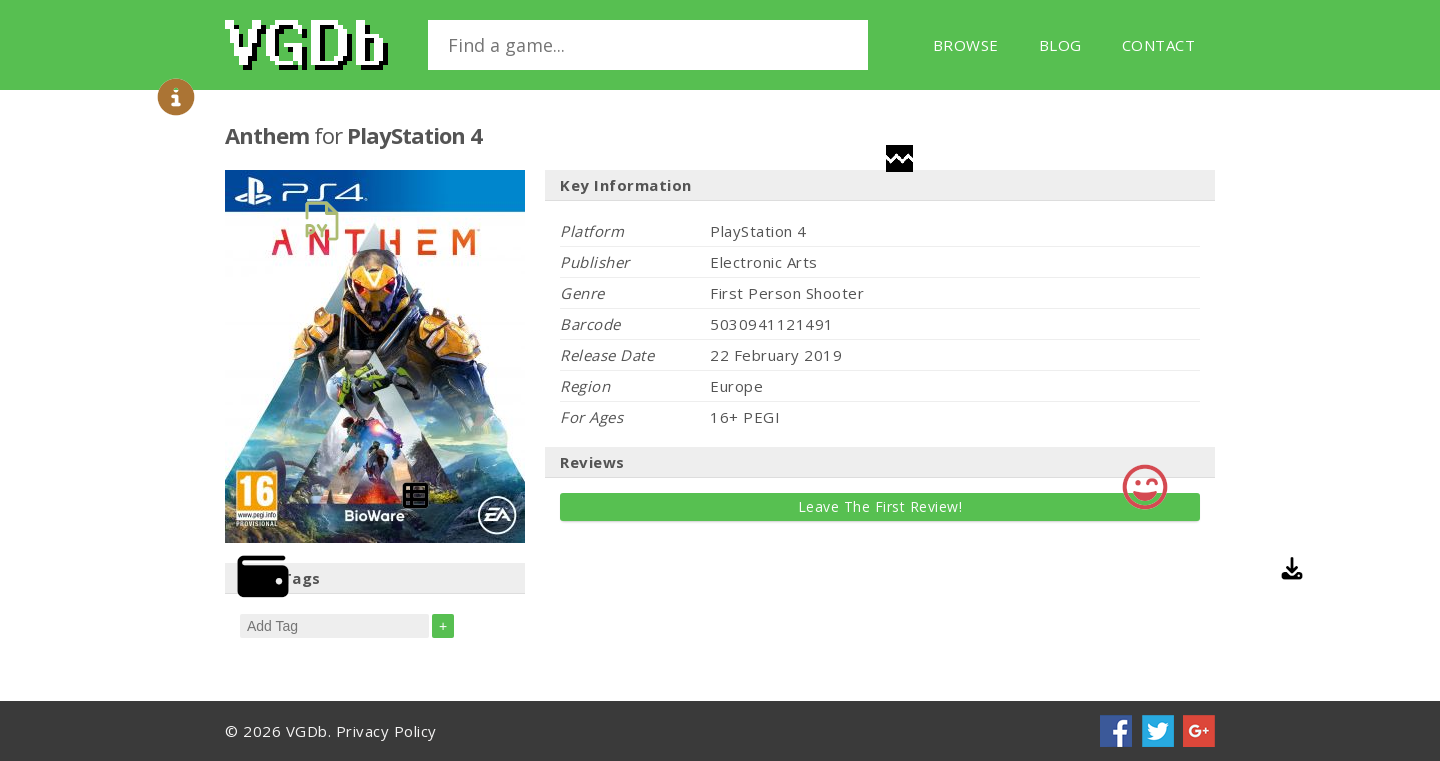 The image size is (1440, 761). Describe the element at coordinates (1292, 569) in the screenshot. I see `download a file to your device` at that location.